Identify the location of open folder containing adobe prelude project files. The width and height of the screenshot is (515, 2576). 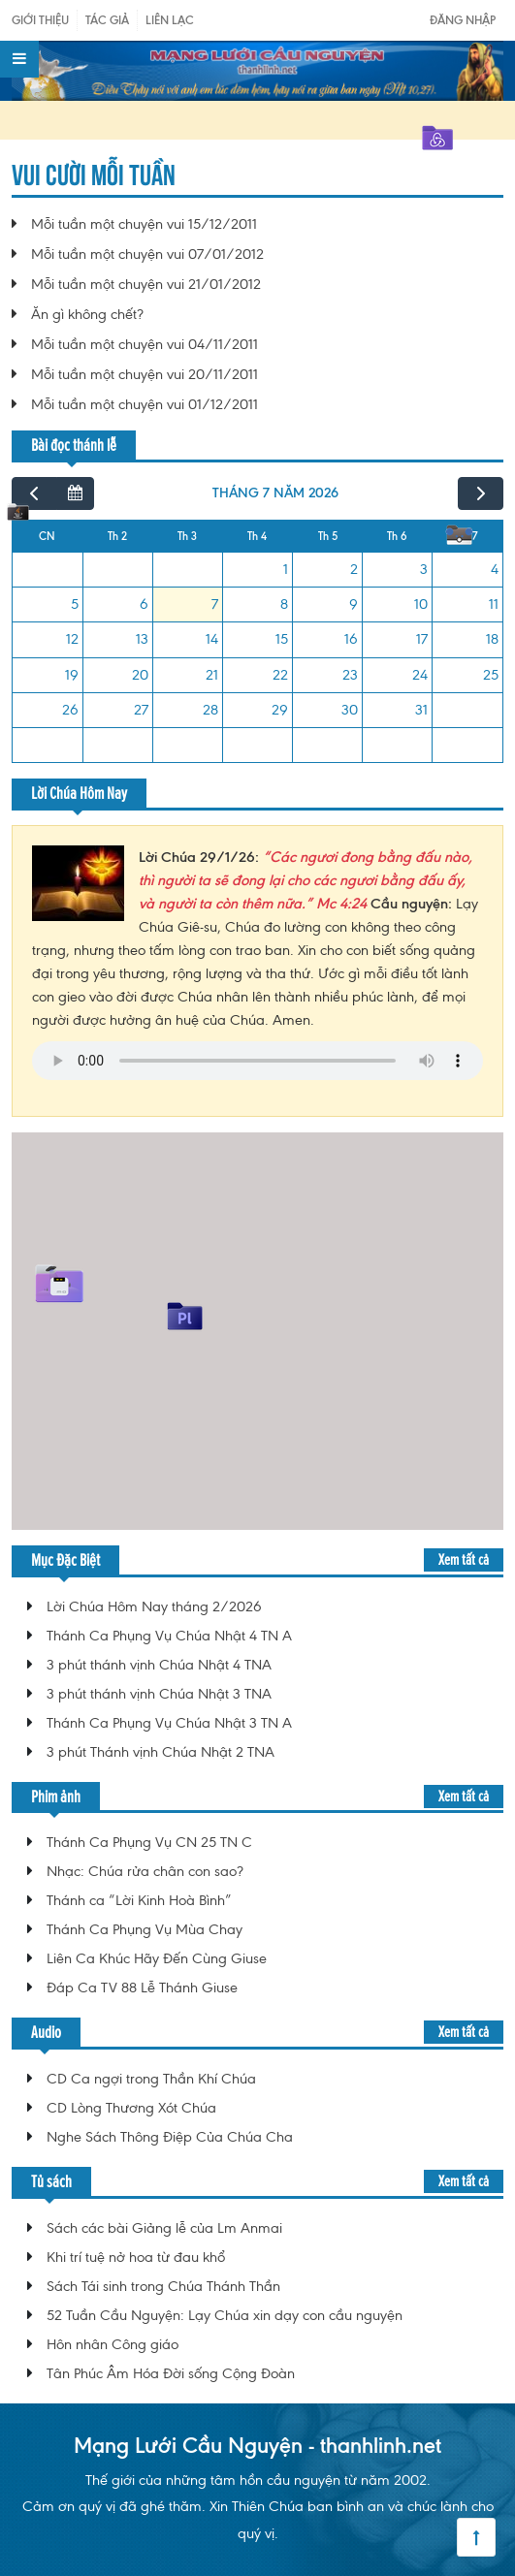
(184, 1317).